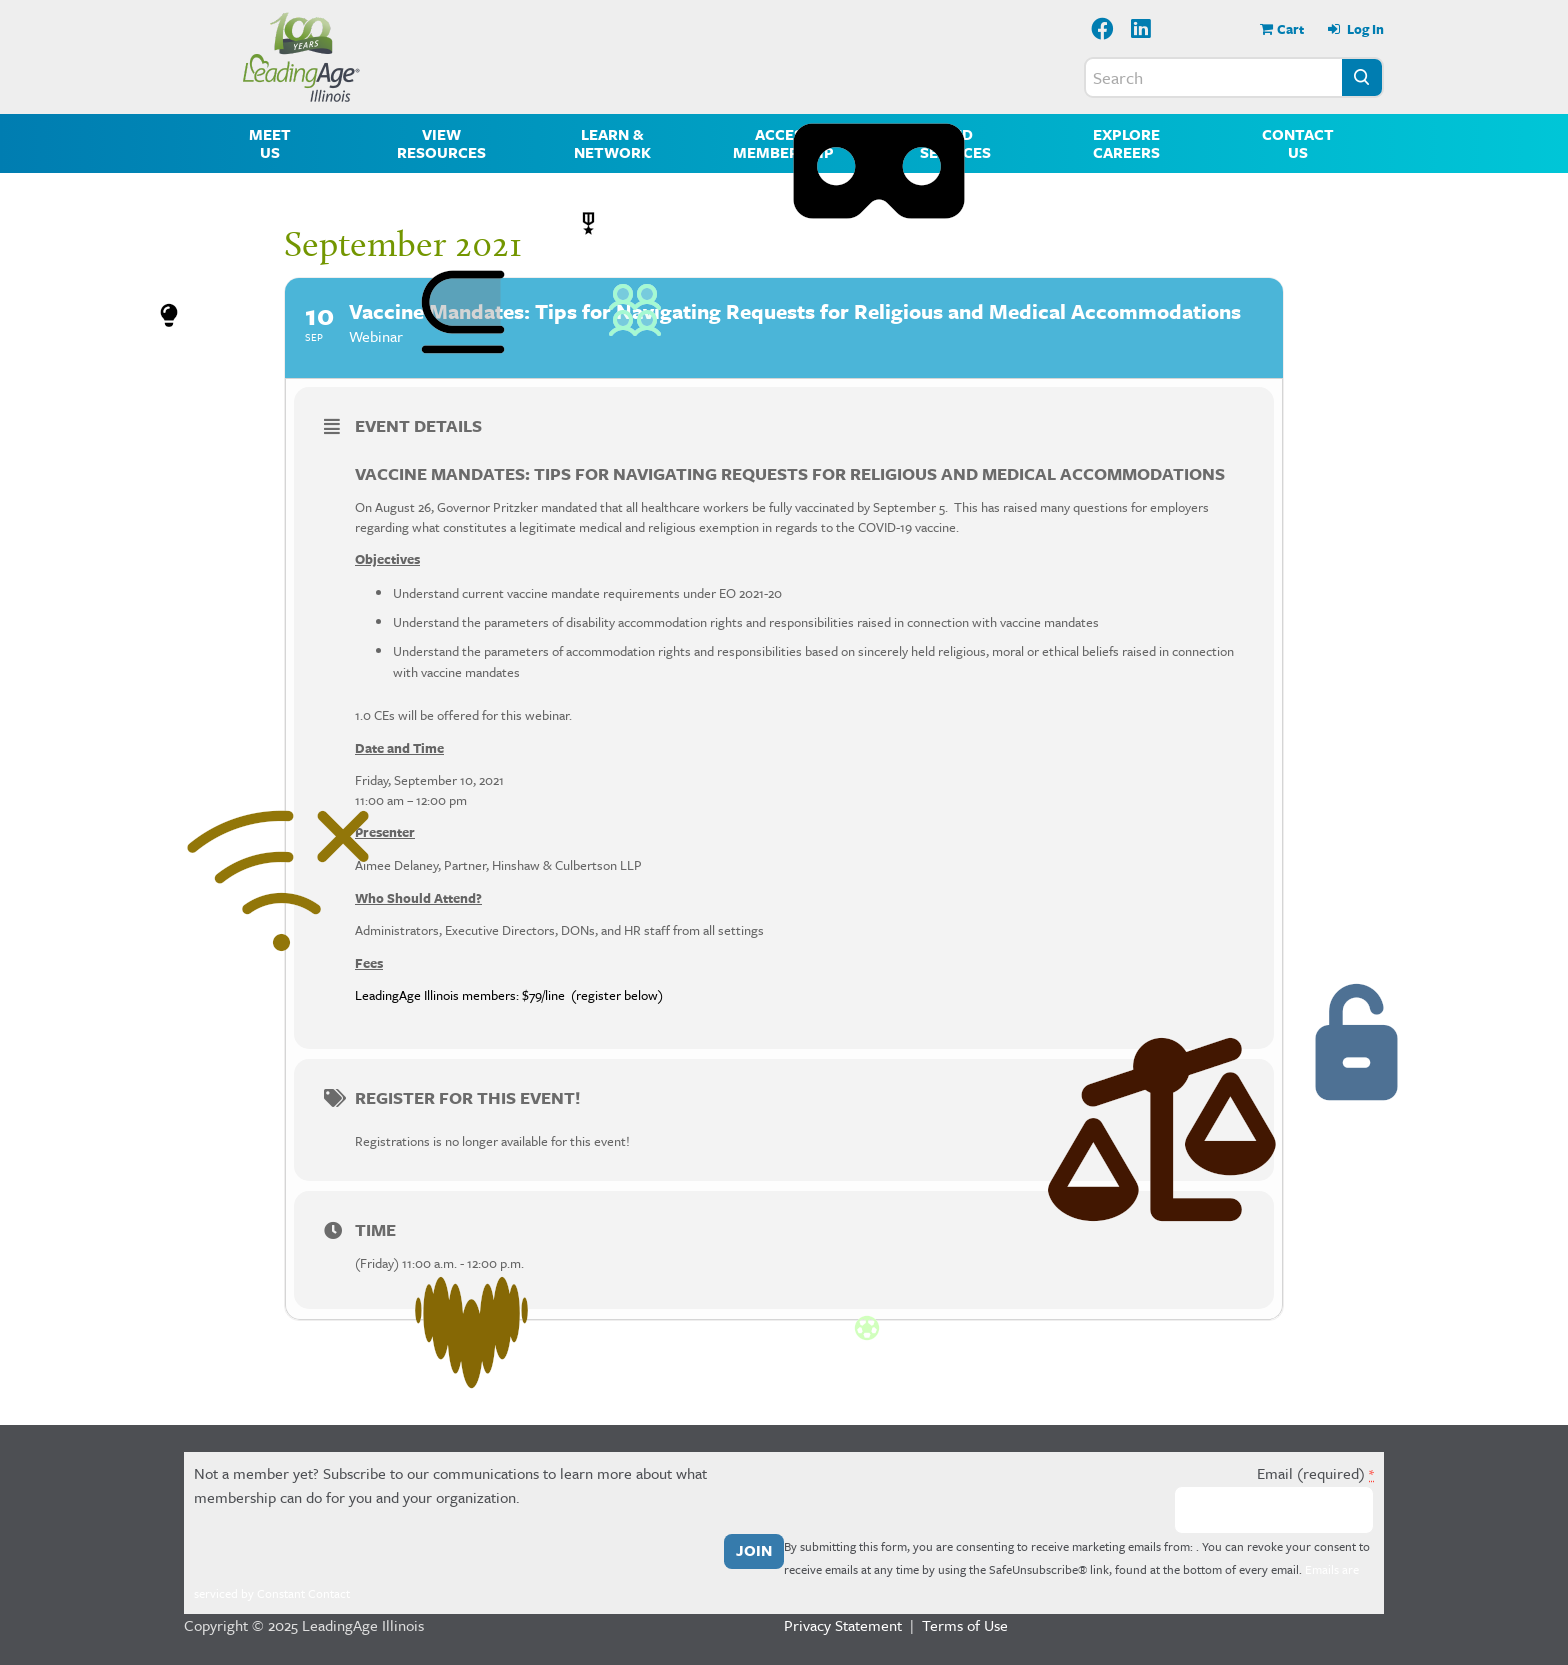 This screenshot has height=1665, width=1568. I want to click on access football or soccer content, so click(867, 1328).